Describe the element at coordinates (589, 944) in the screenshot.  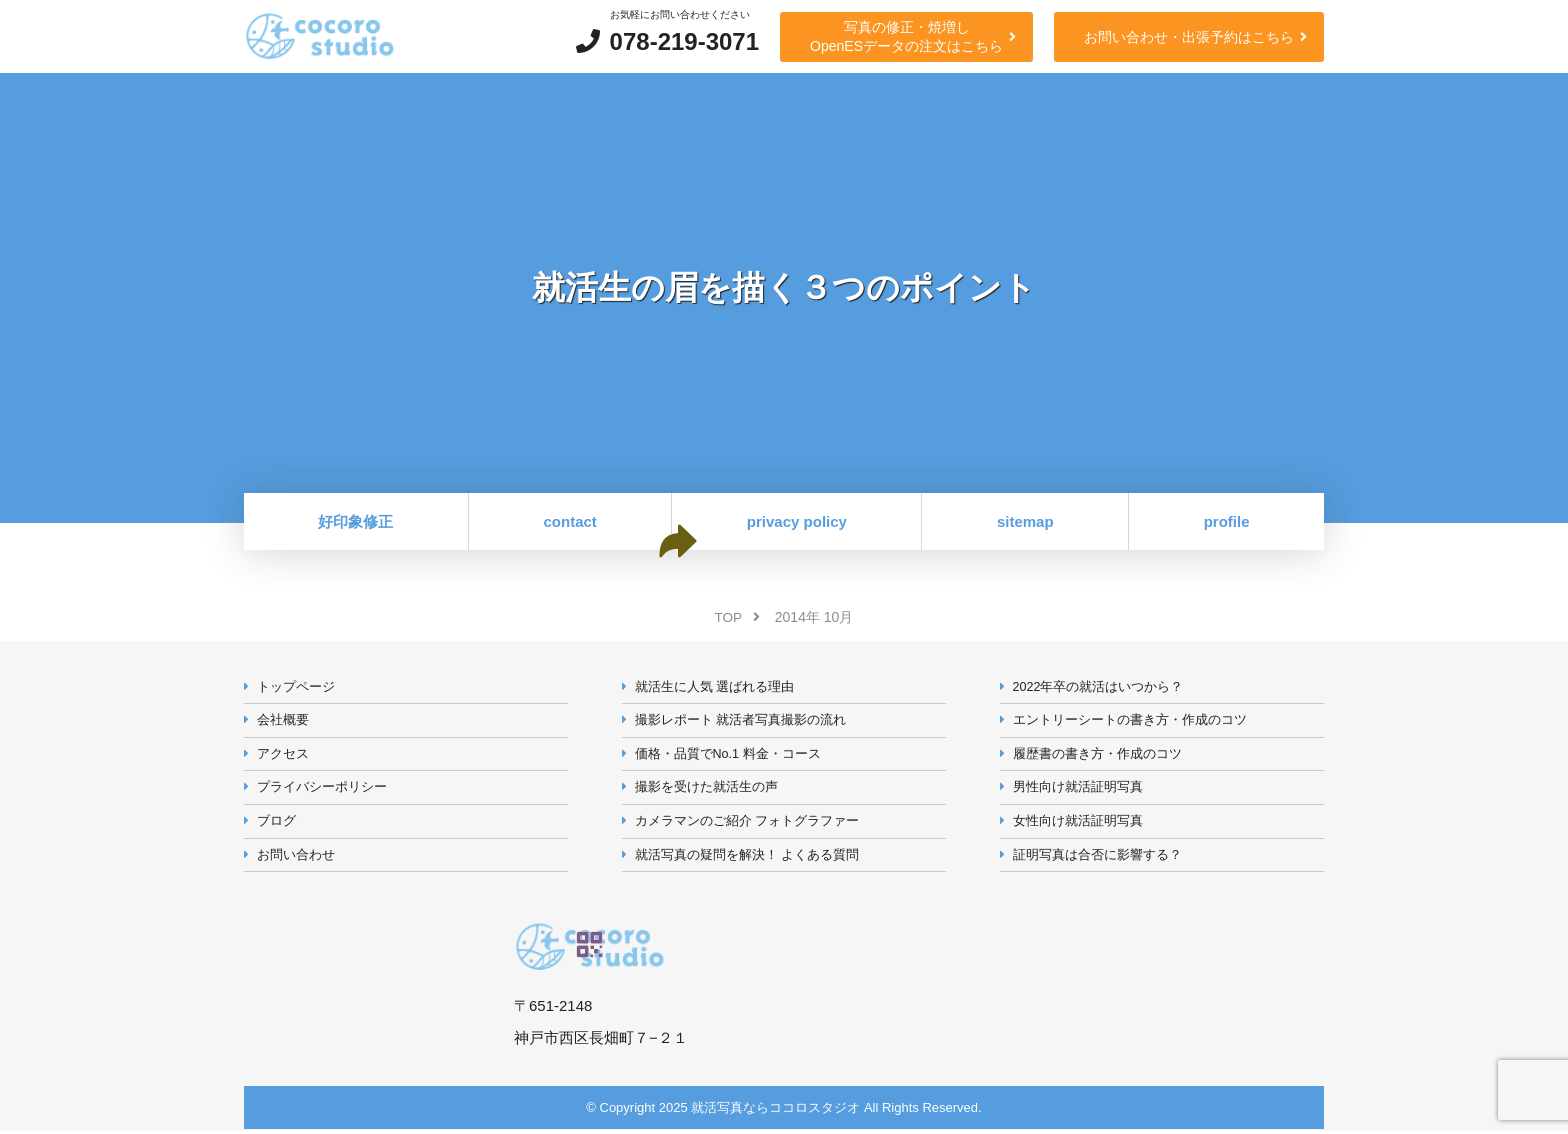
I see `scan or generate a QR code` at that location.